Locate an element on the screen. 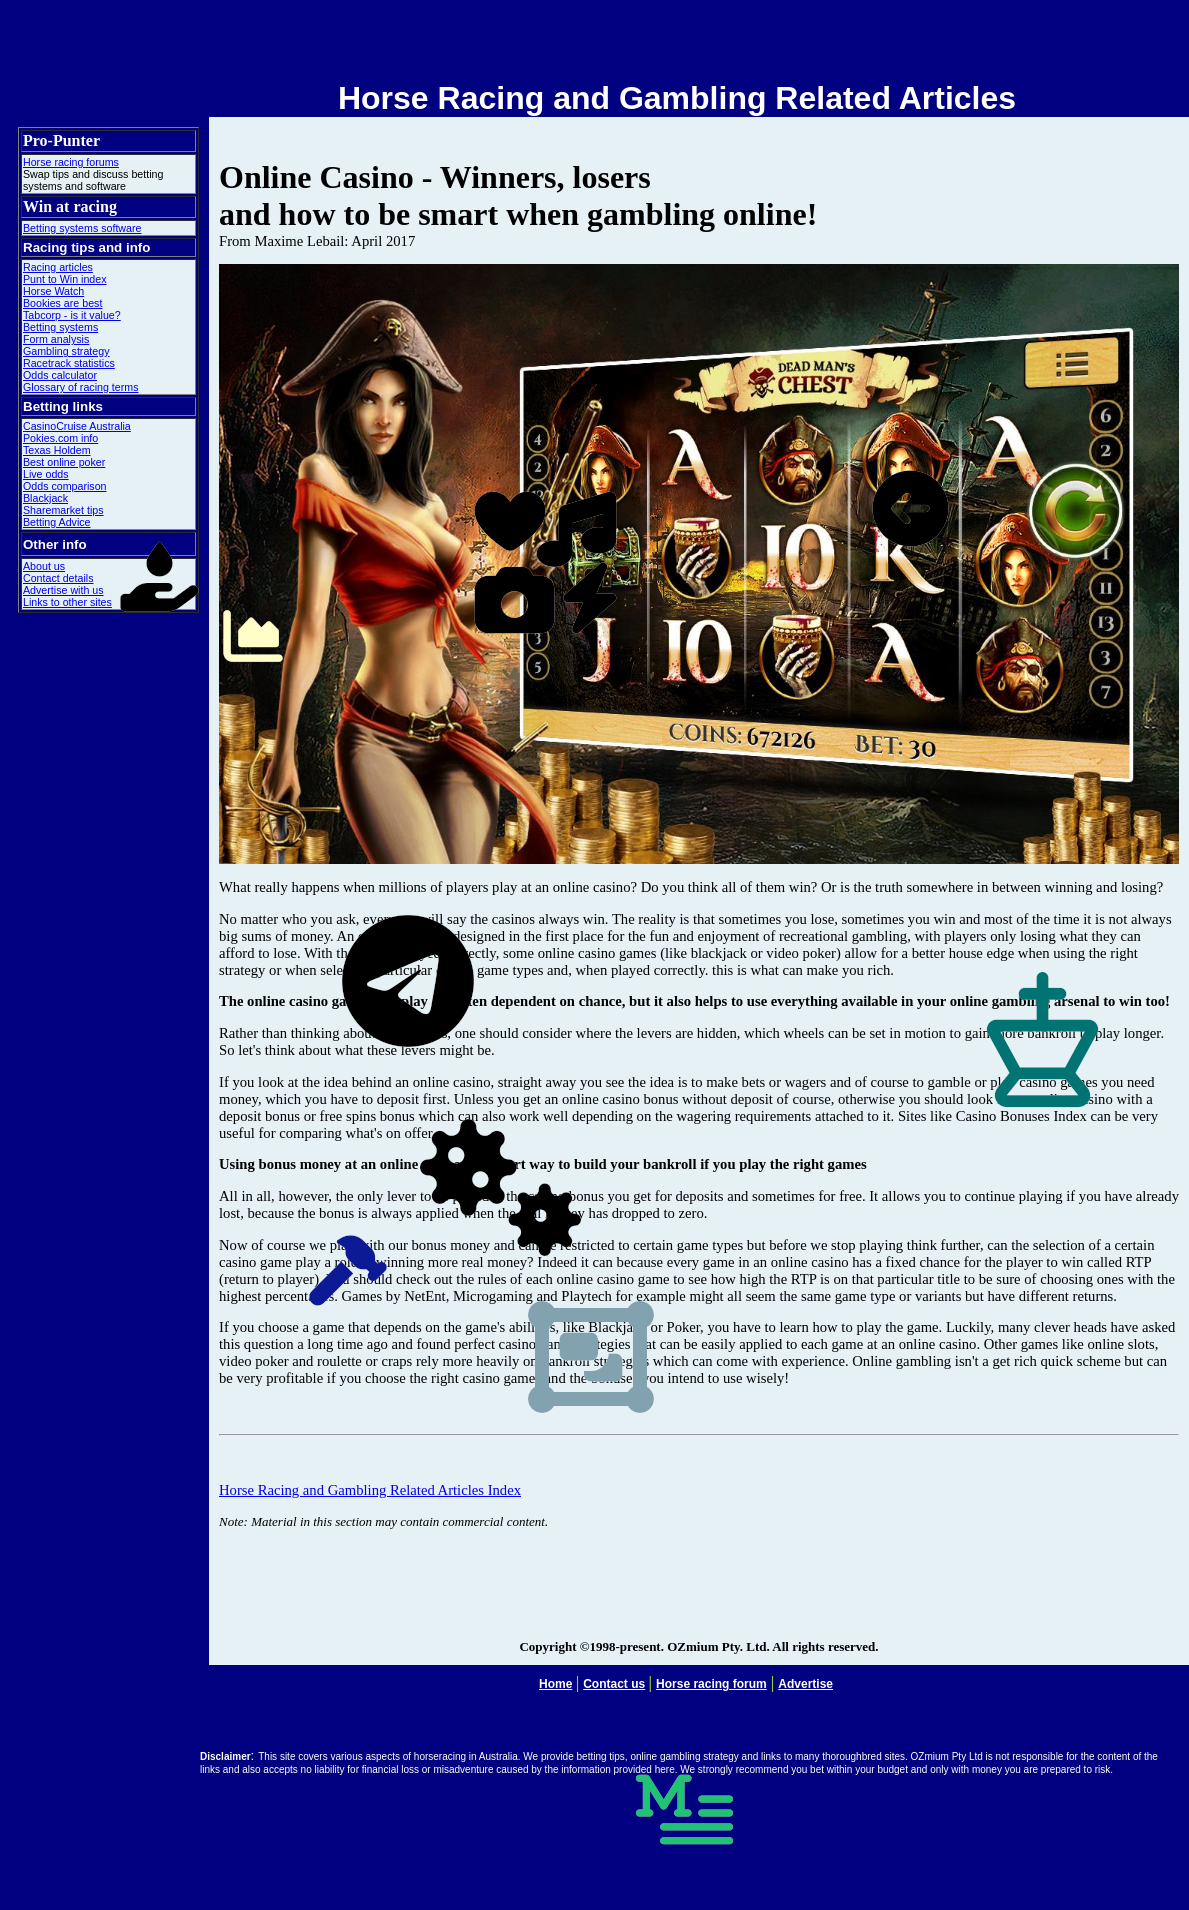 This screenshot has width=1189, height=1910. open article on Medium is located at coordinates (684, 1809).